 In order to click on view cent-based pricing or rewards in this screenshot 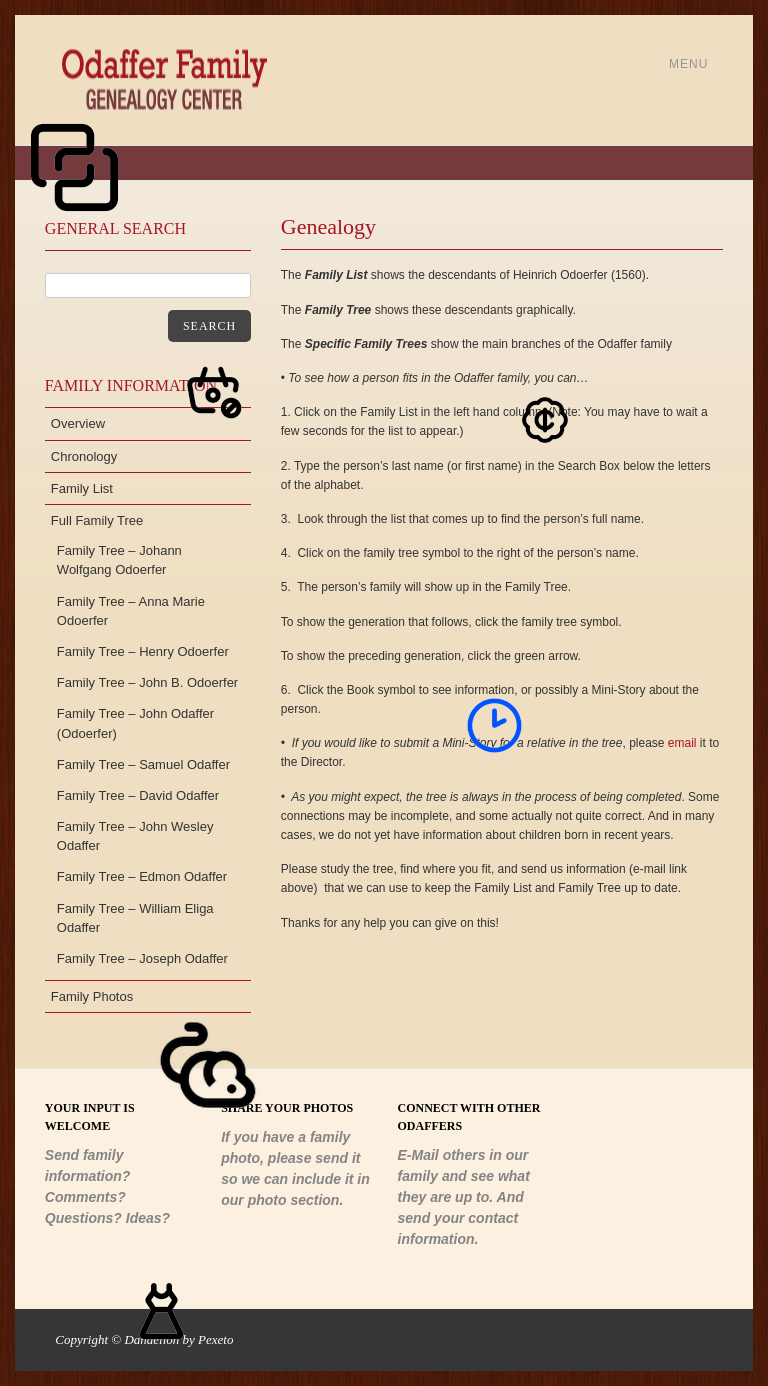, I will do `click(545, 420)`.